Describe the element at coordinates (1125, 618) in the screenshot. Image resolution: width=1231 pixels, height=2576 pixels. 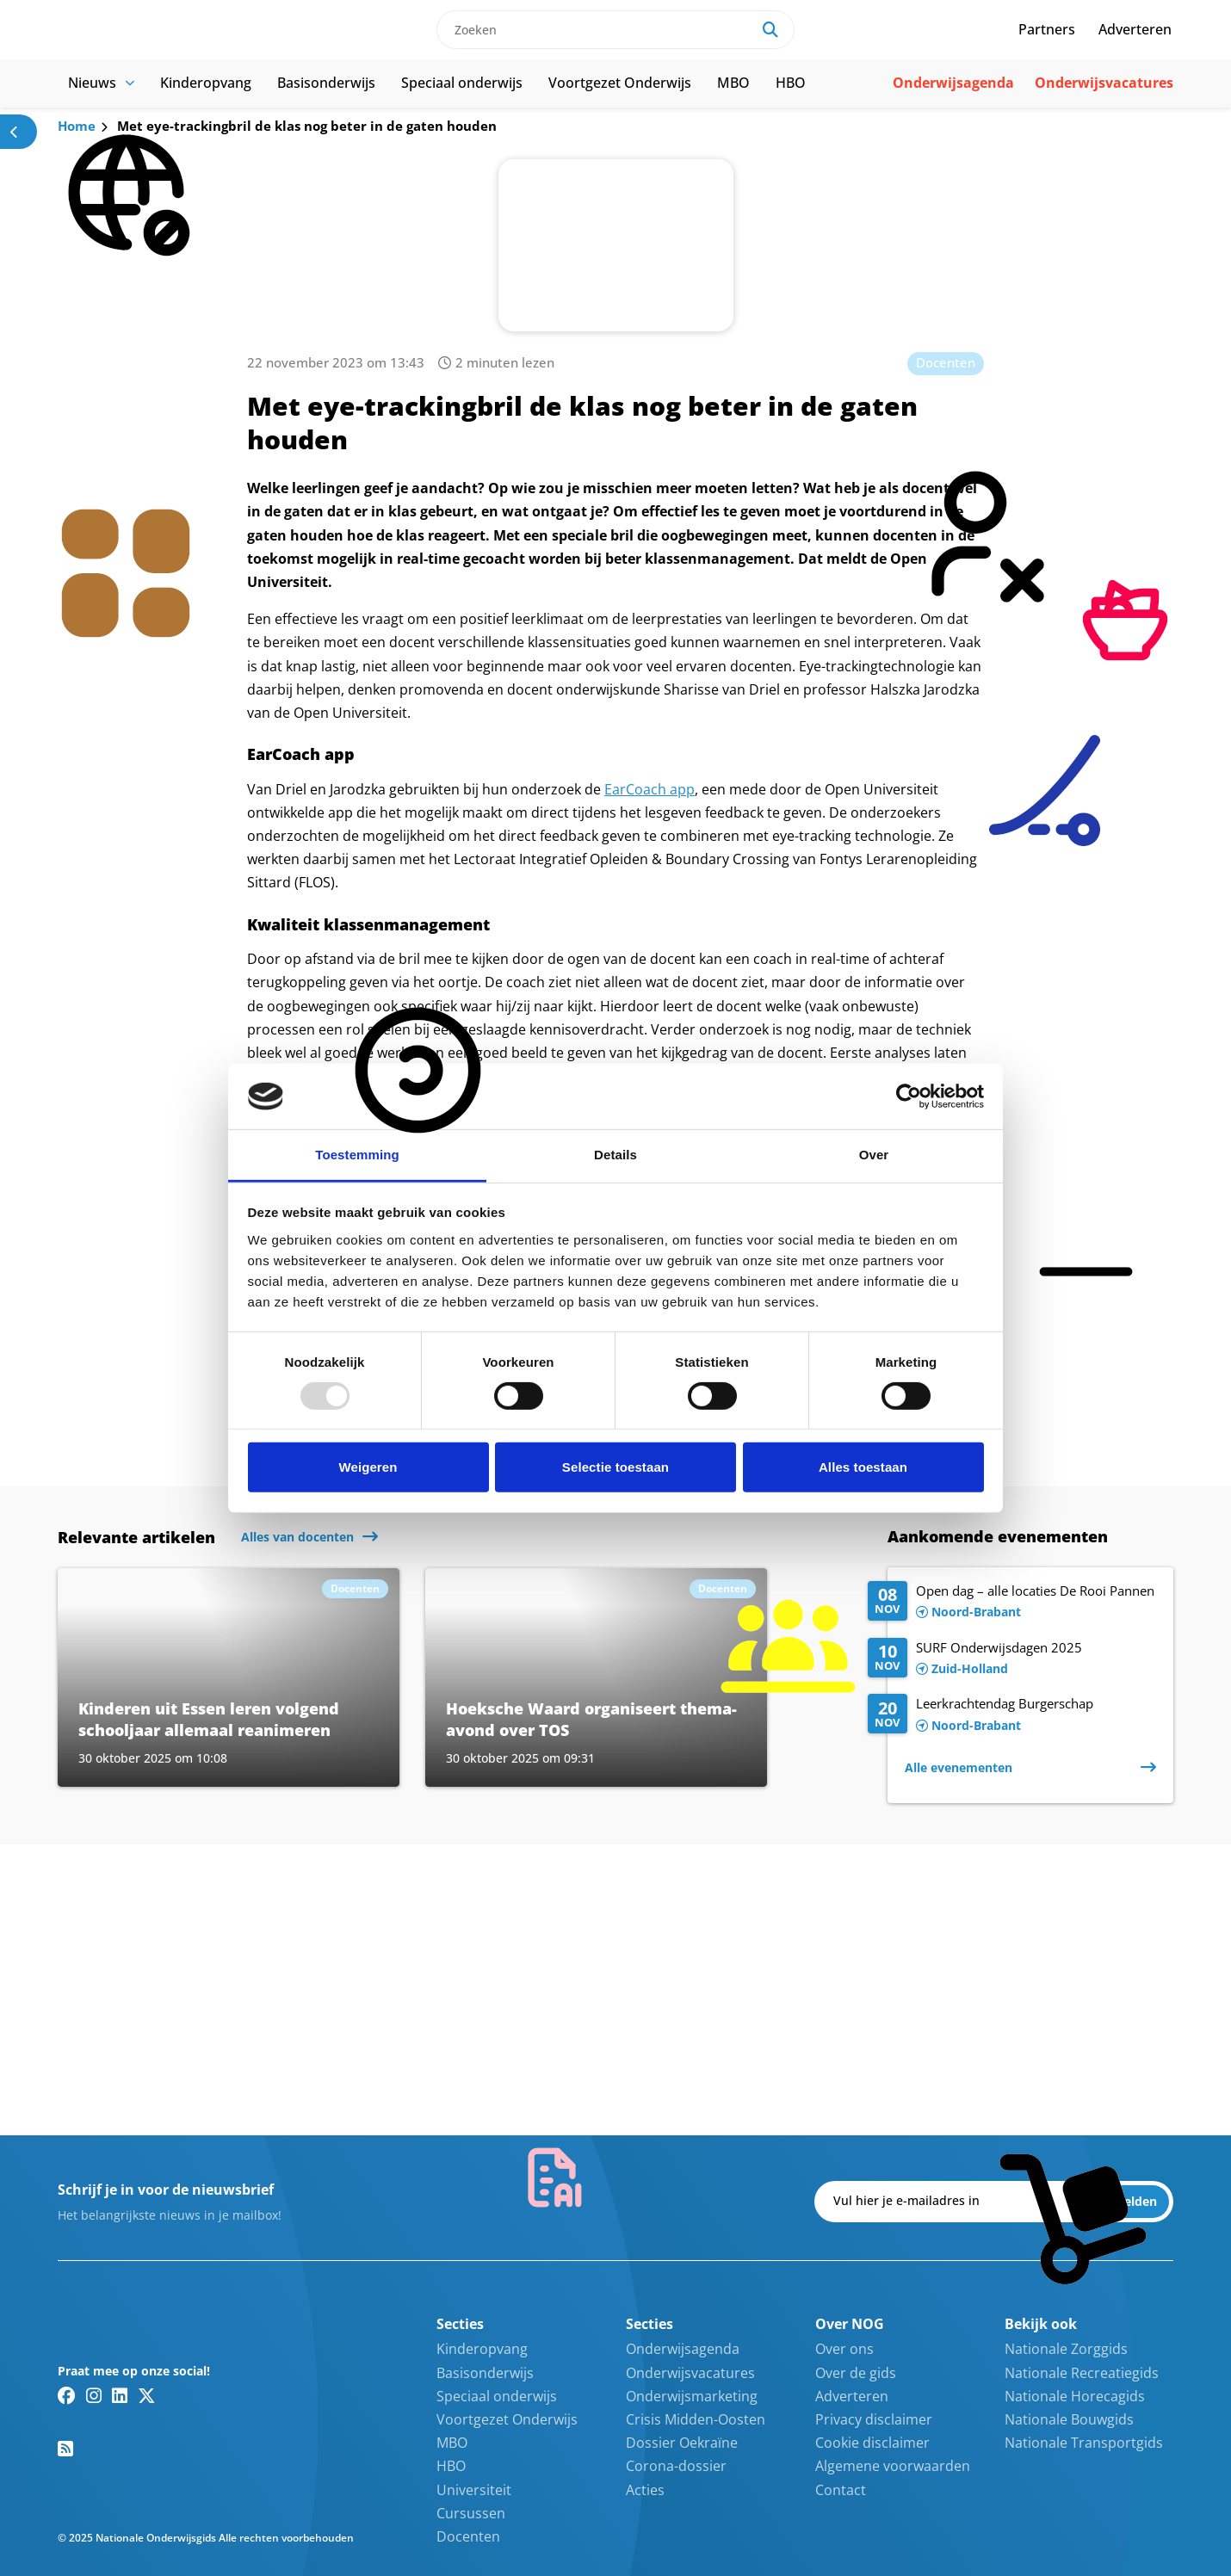
I see `view salad or healthy food options` at that location.